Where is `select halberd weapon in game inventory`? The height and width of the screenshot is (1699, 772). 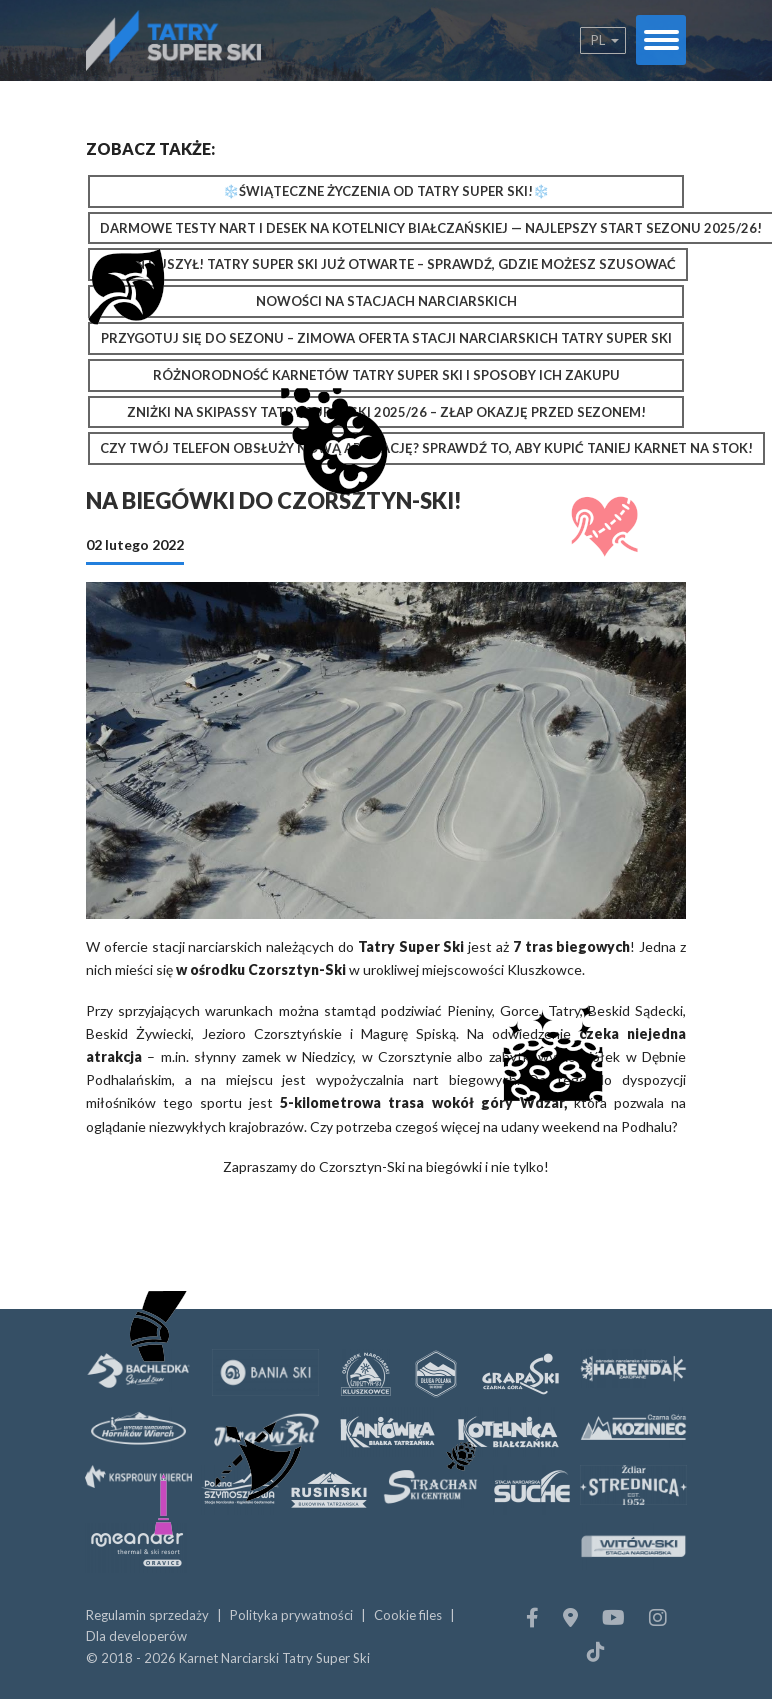
select halberd weapon in game inventory is located at coordinates (258, 1461).